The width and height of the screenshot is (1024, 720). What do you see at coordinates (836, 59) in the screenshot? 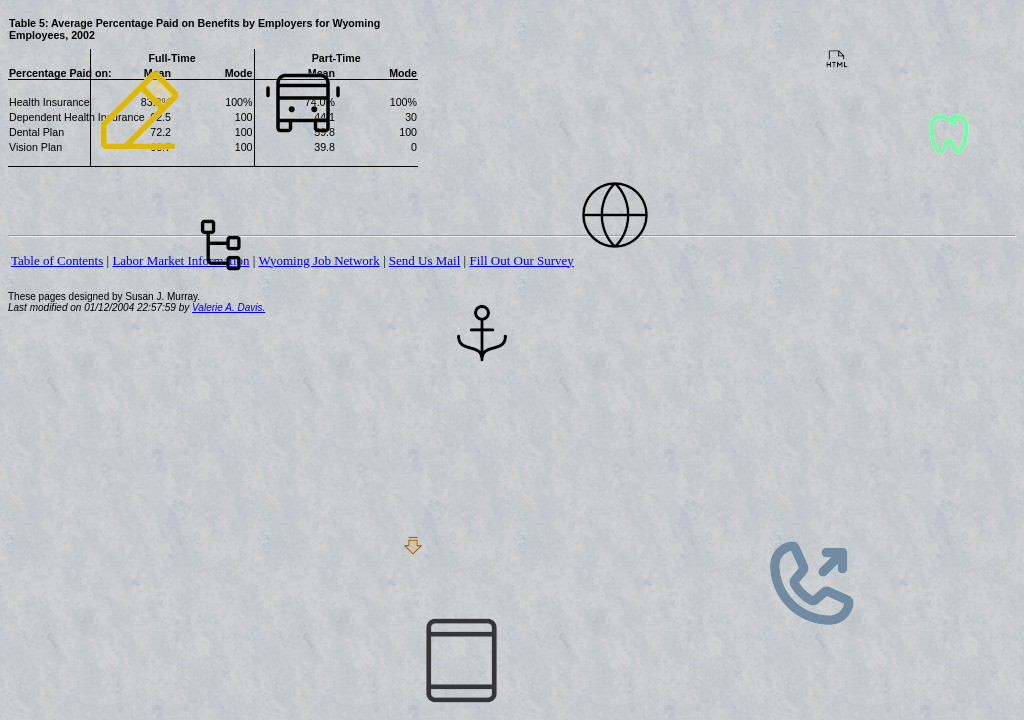
I see `view or open an HTML file` at bounding box center [836, 59].